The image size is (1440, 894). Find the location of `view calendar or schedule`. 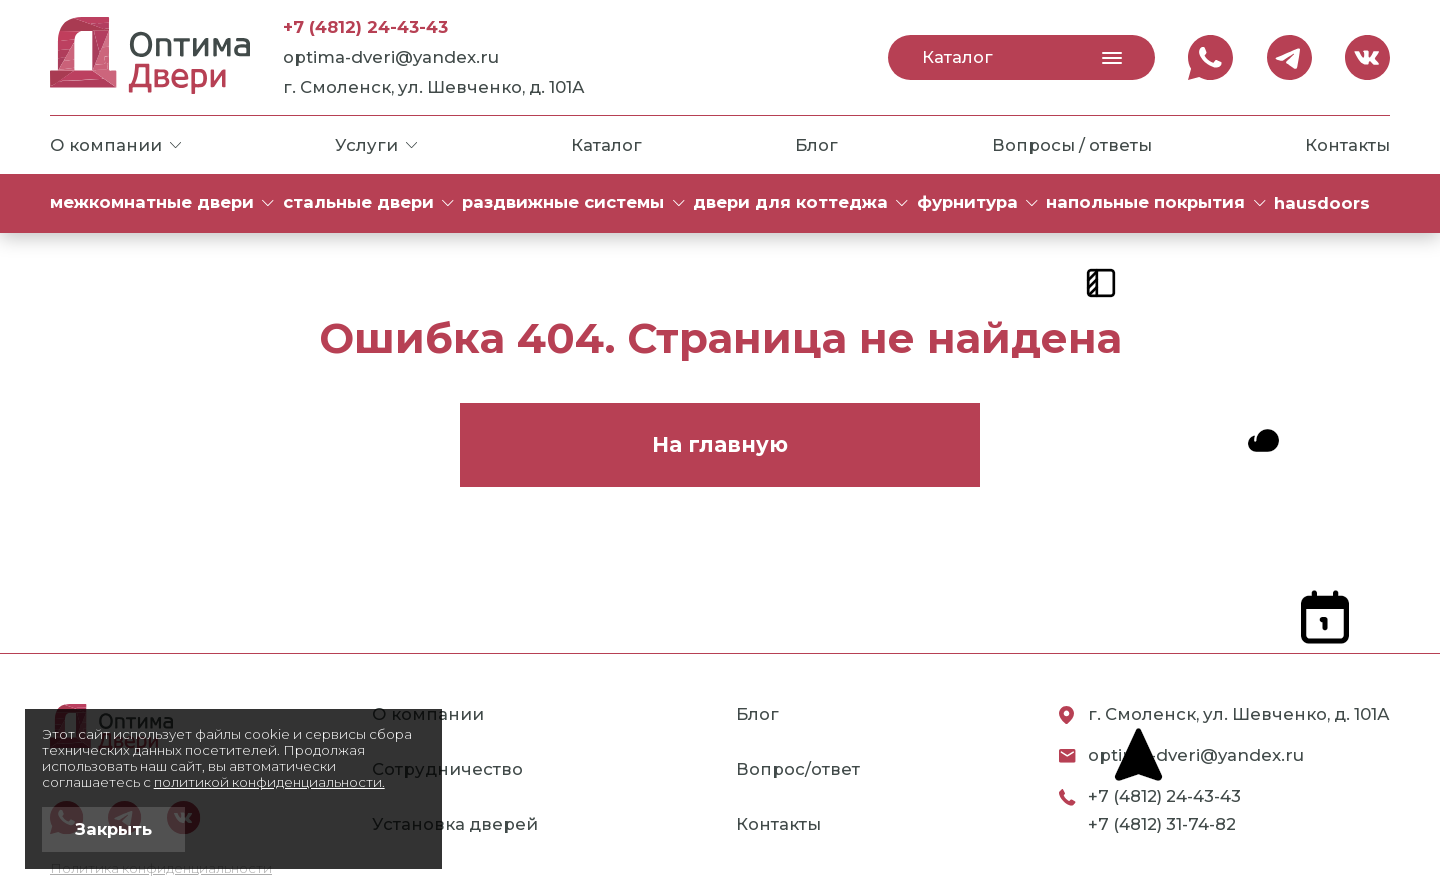

view calendar or schedule is located at coordinates (1325, 617).